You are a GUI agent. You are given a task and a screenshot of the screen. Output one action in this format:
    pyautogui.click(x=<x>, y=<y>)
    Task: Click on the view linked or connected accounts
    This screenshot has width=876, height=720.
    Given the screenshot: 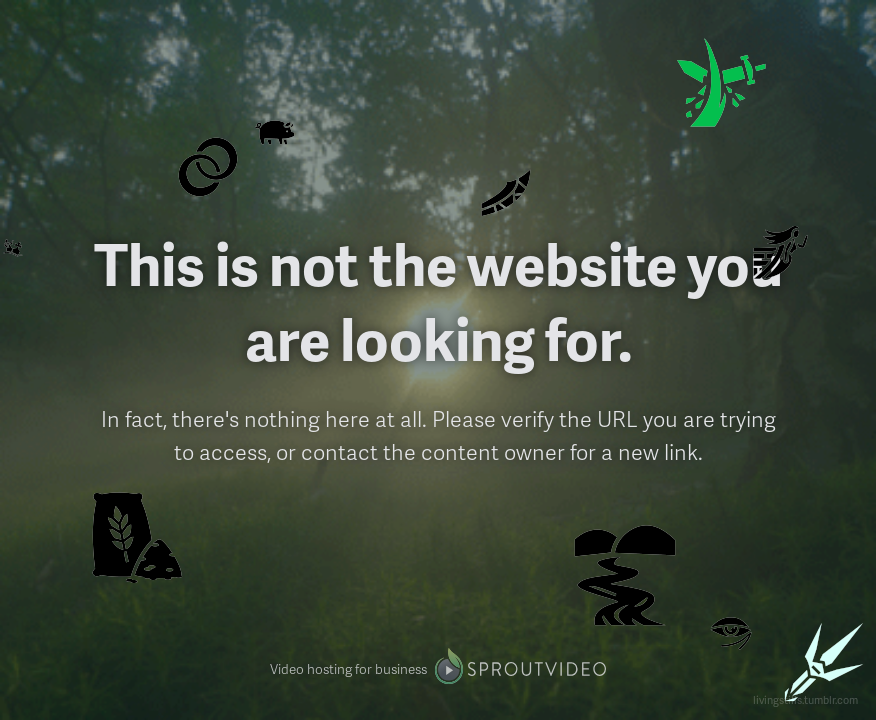 What is the action you would take?
    pyautogui.click(x=208, y=167)
    